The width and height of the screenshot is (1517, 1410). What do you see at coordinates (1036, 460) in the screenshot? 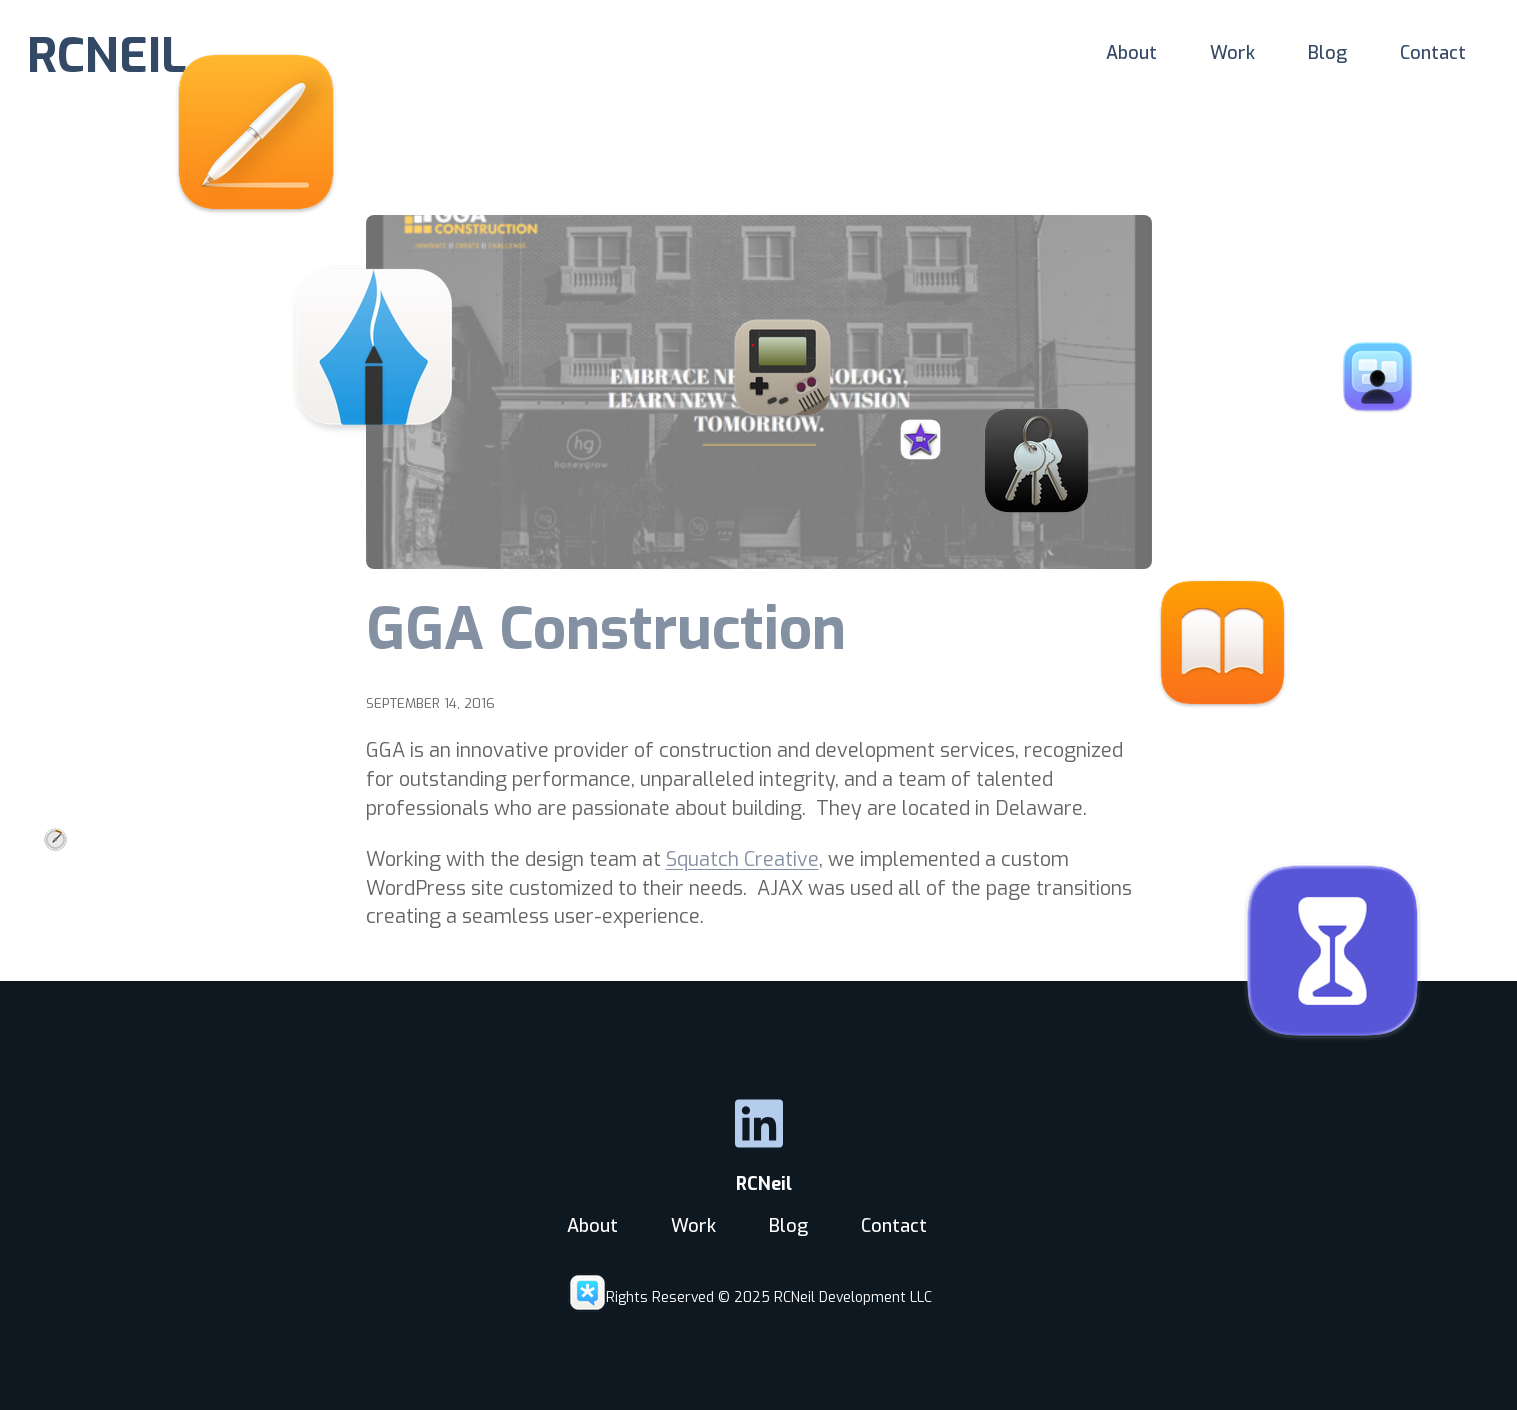
I see `open keychain access to manage saved passwords` at bounding box center [1036, 460].